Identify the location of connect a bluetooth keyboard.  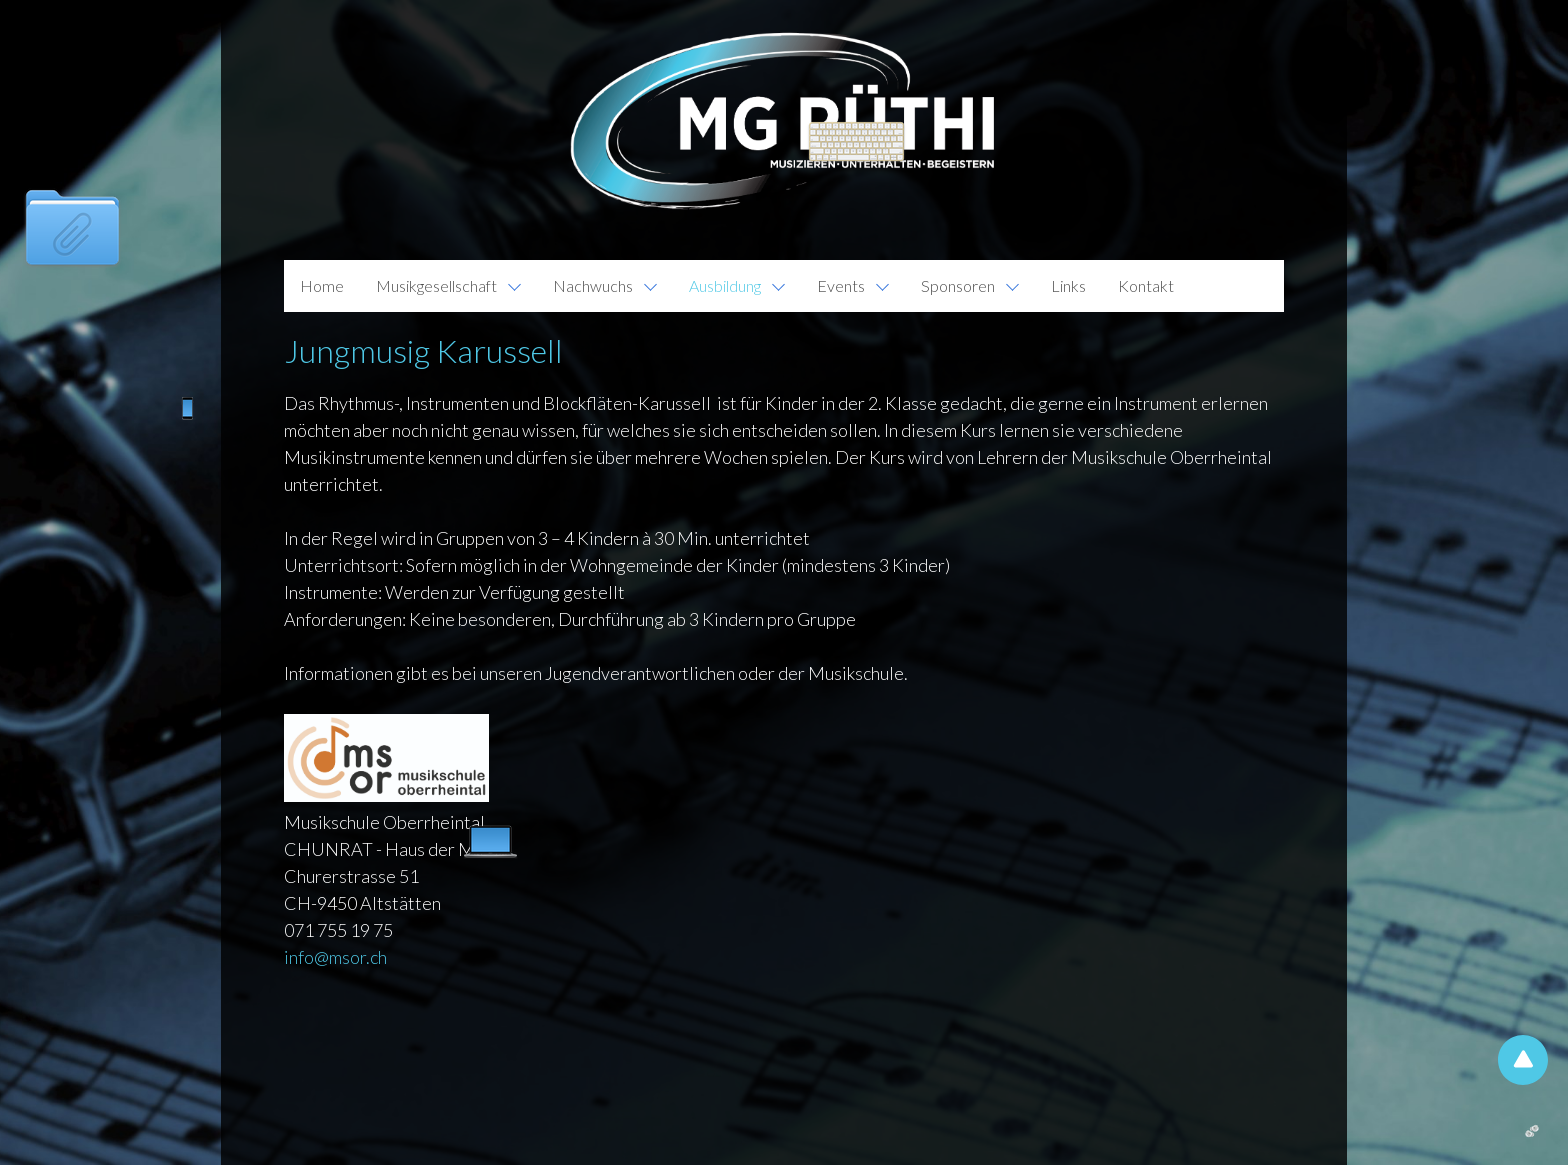
(856, 141).